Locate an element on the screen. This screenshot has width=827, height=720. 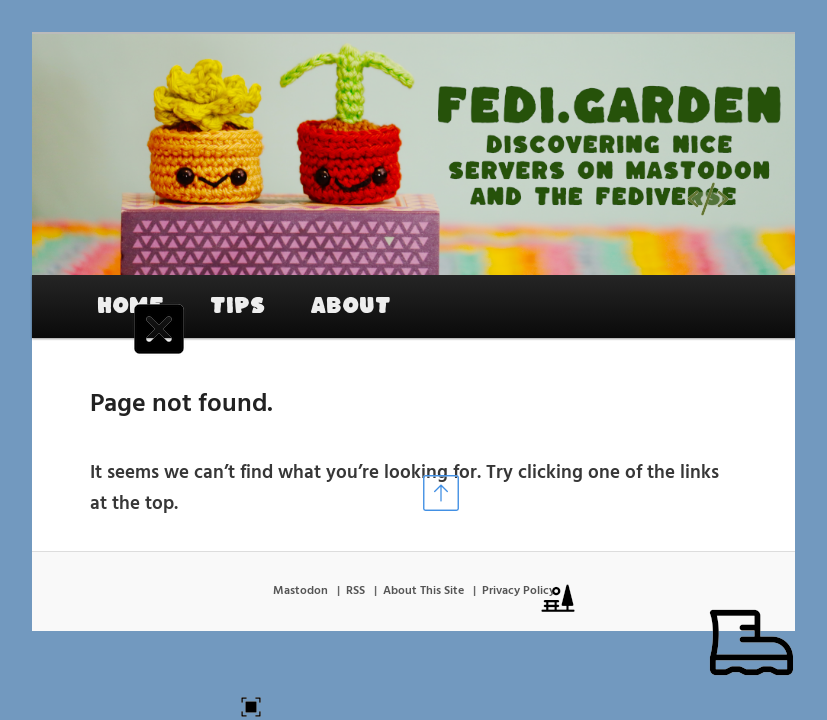
browse footwear or shoe products is located at coordinates (748, 642).